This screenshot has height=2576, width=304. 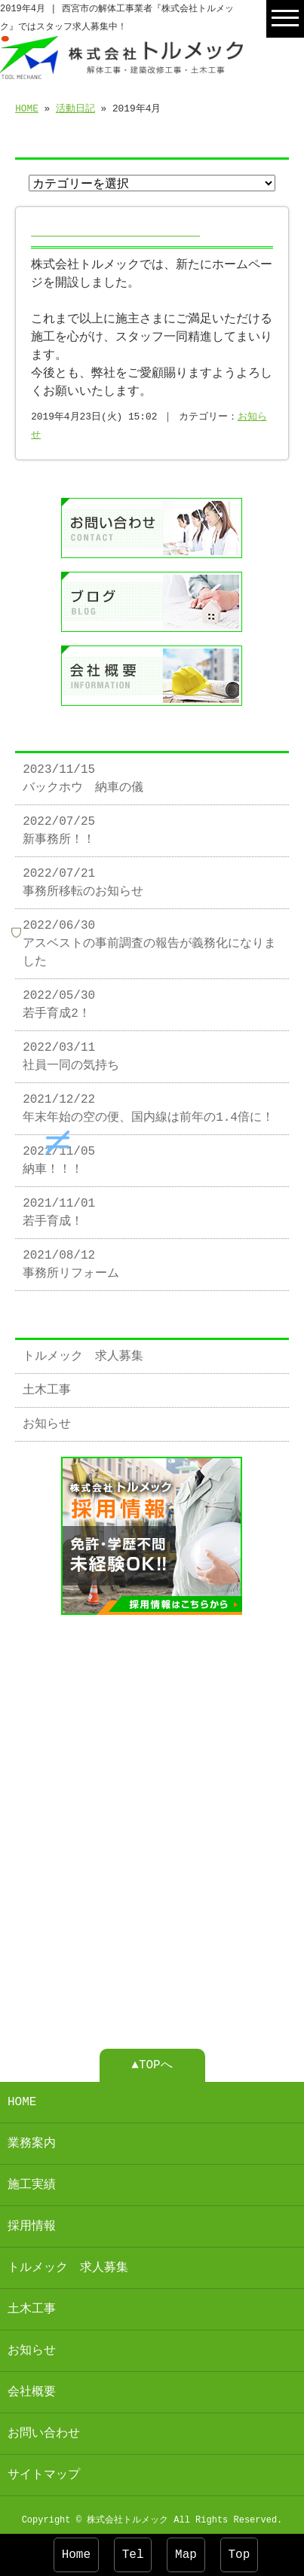 What do you see at coordinates (57, 1142) in the screenshot?
I see `indicates values are not equal` at bounding box center [57, 1142].